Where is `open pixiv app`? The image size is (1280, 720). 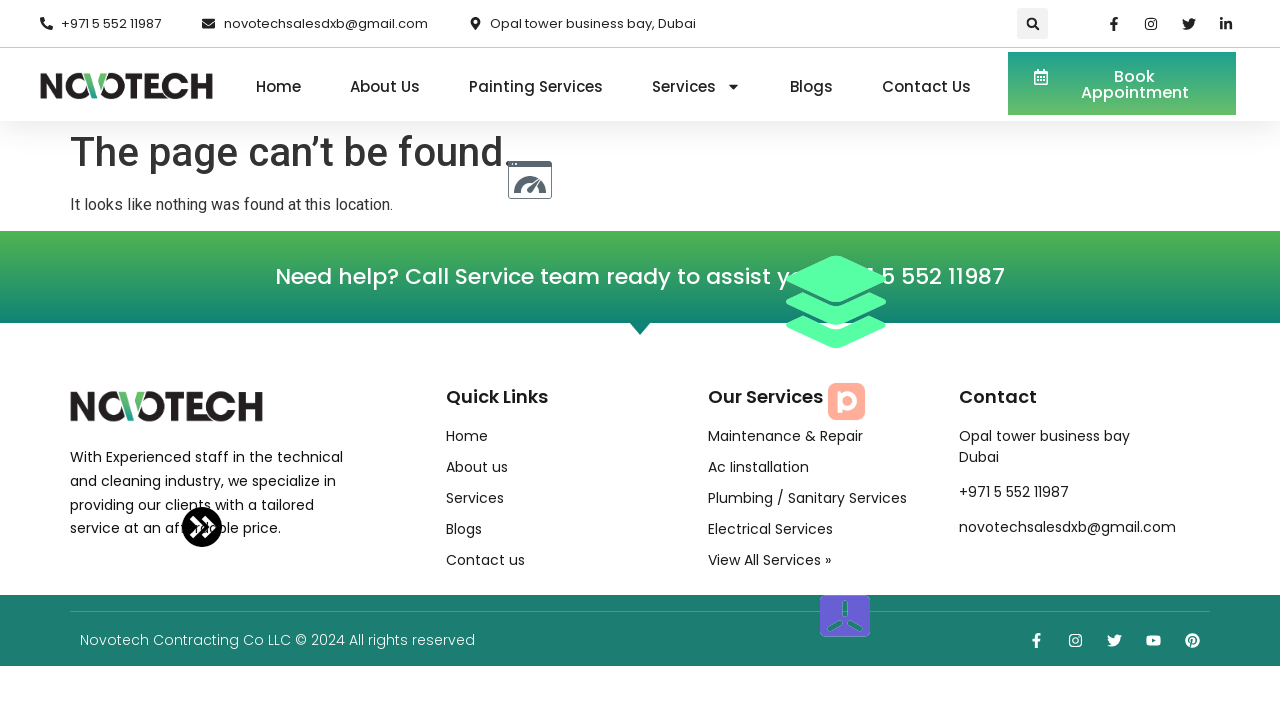
open pixiv app is located at coordinates (846, 401).